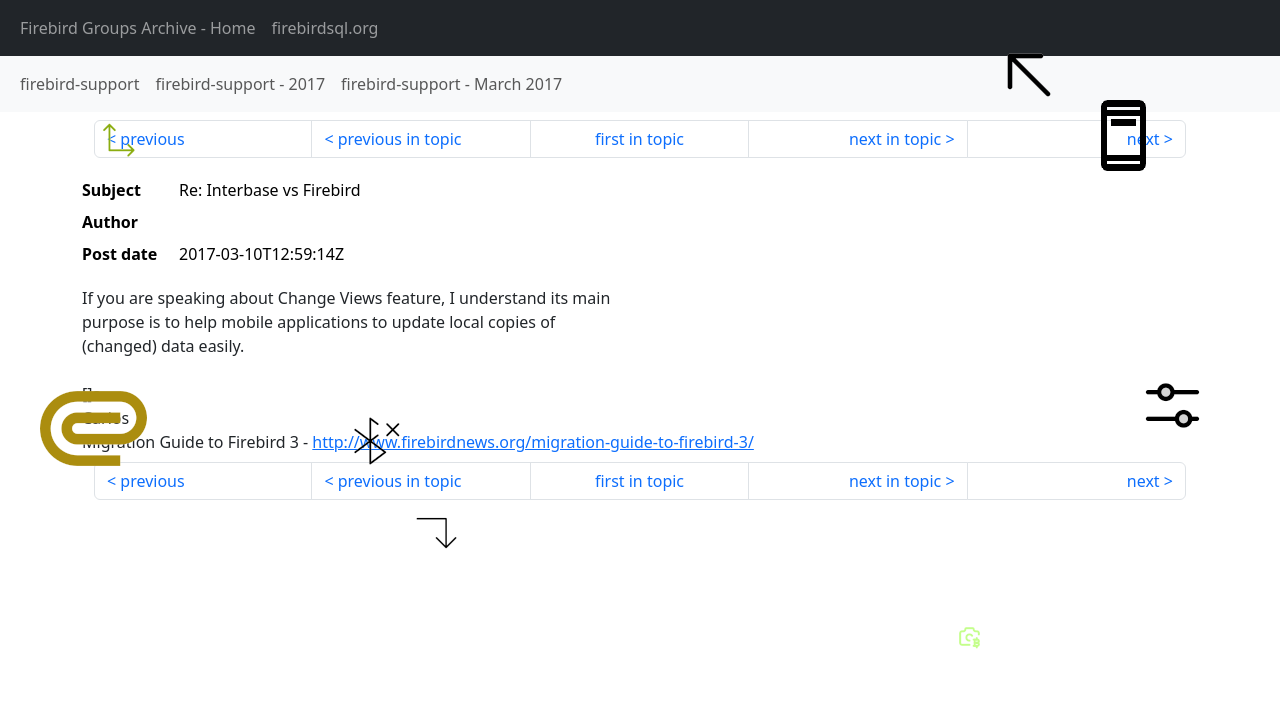  What do you see at coordinates (1029, 75) in the screenshot?
I see `navigate back to previous screen` at bounding box center [1029, 75].